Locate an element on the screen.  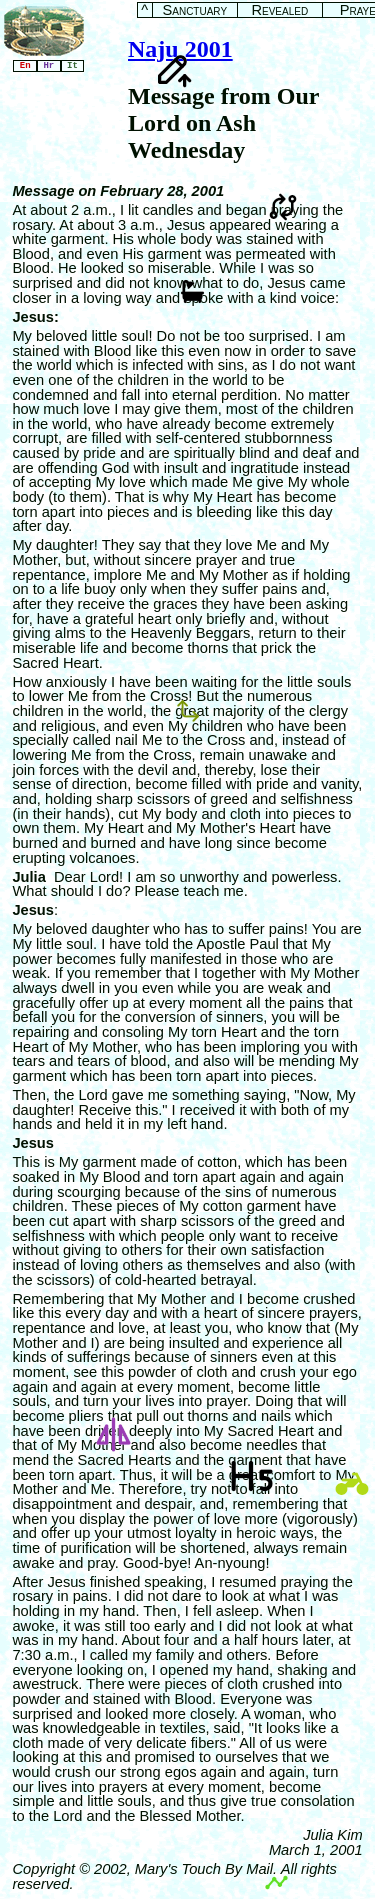
view activity timeline or history is located at coordinates (276, 1882).